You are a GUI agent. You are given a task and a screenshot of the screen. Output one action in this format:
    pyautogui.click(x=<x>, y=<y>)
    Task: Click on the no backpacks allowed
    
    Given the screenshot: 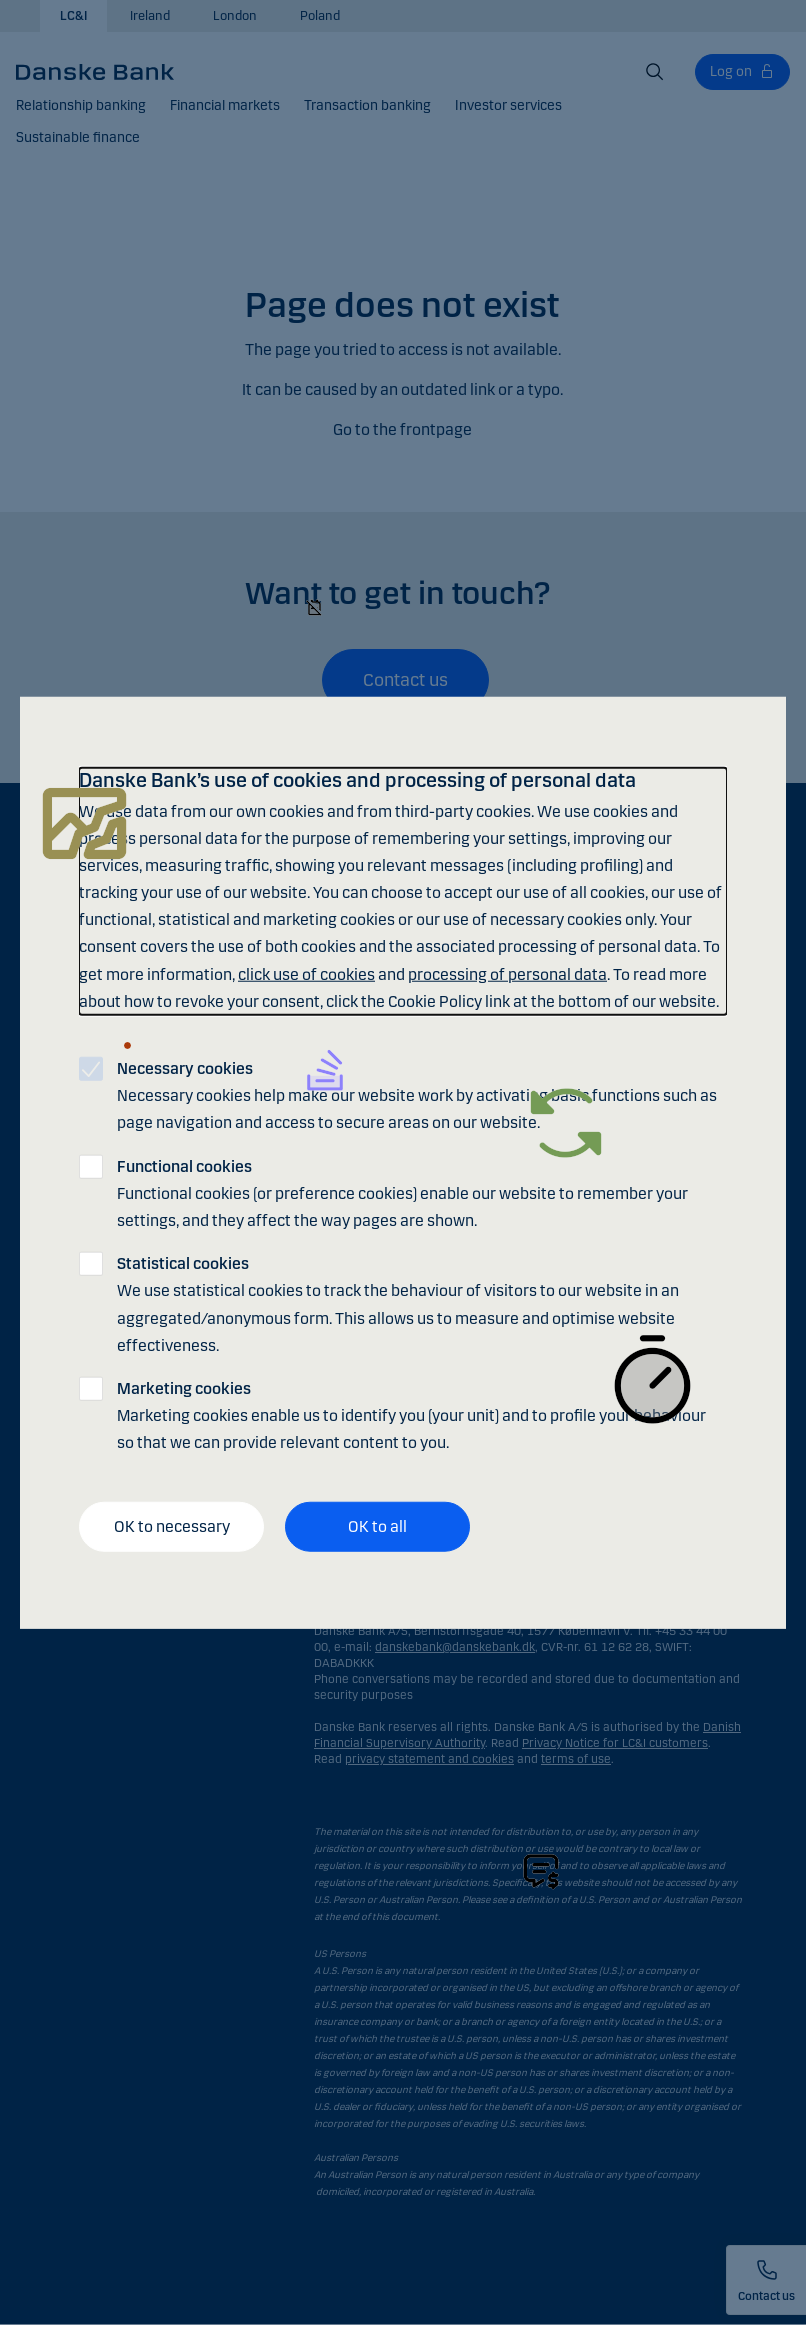 What is the action you would take?
    pyautogui.click(x=314, y=607)
    